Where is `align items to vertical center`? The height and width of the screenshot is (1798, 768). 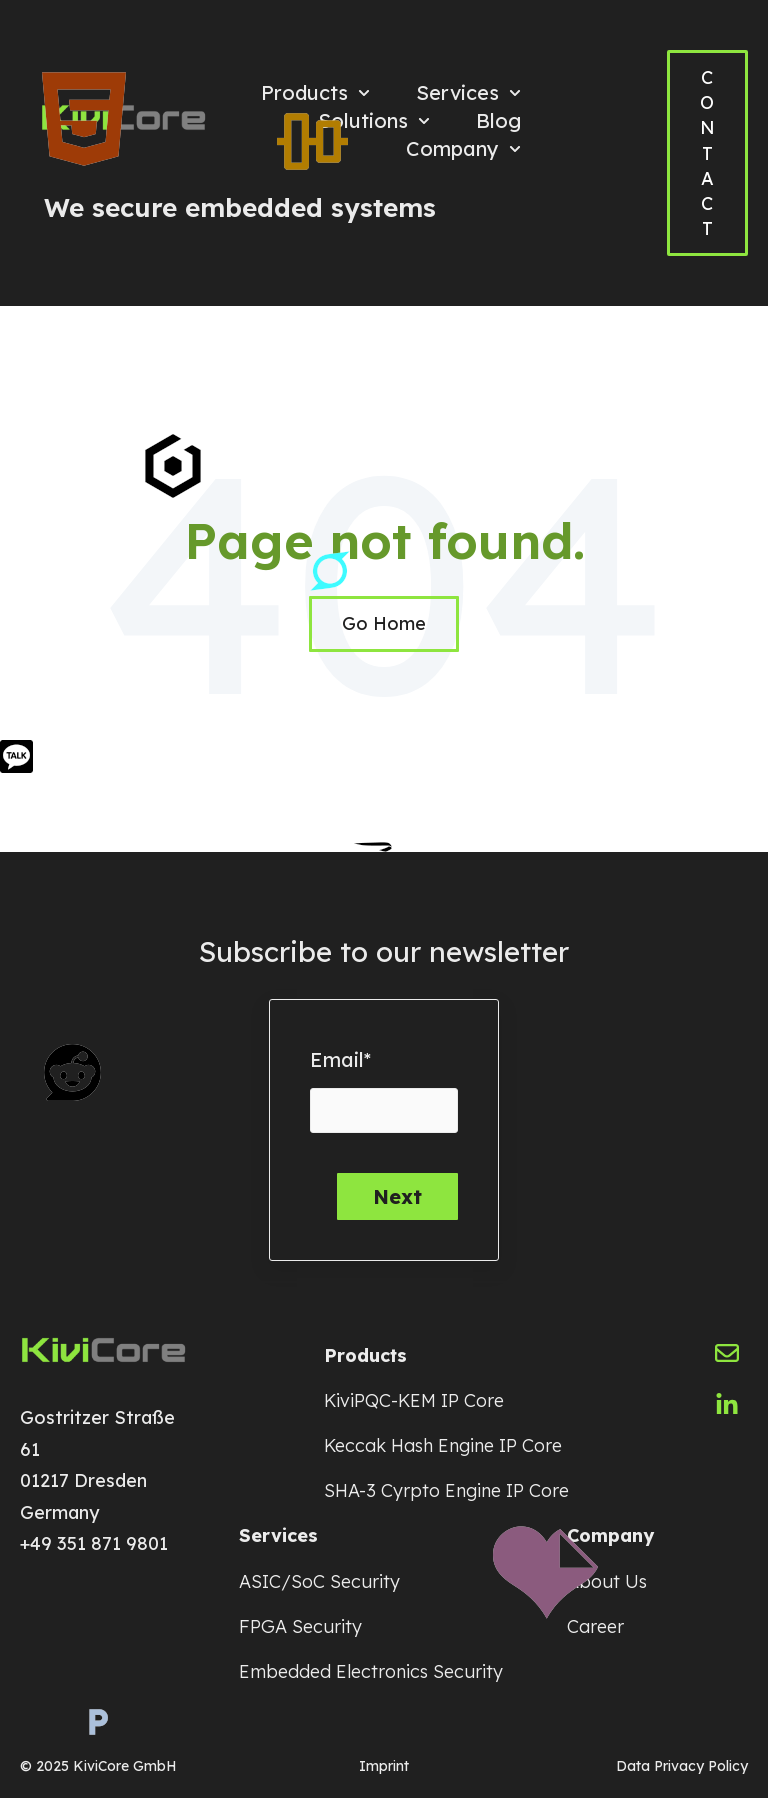
align items to vertical center is located at coordinates (312, 141).